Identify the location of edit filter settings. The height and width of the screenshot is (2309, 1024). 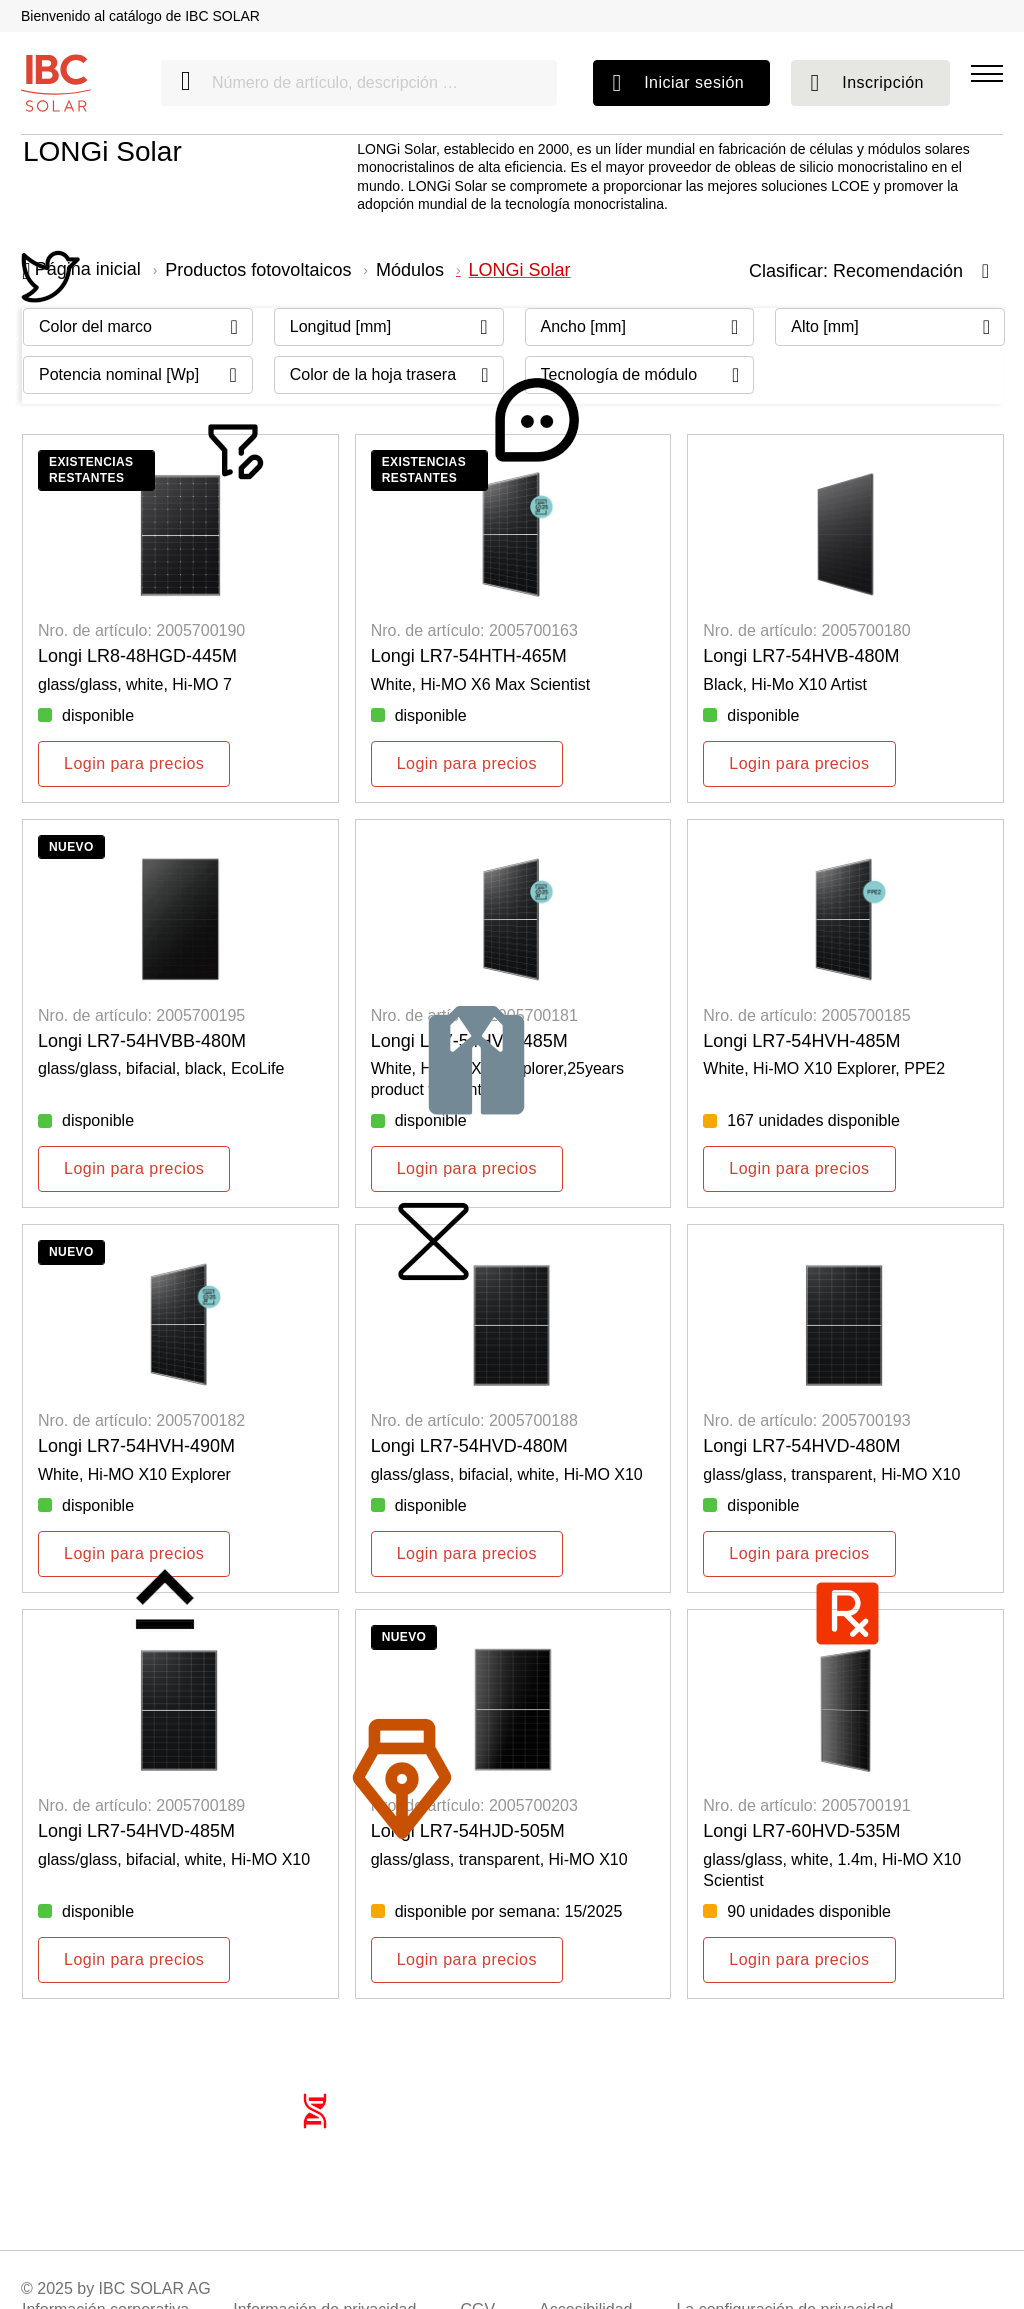
(233, 449).